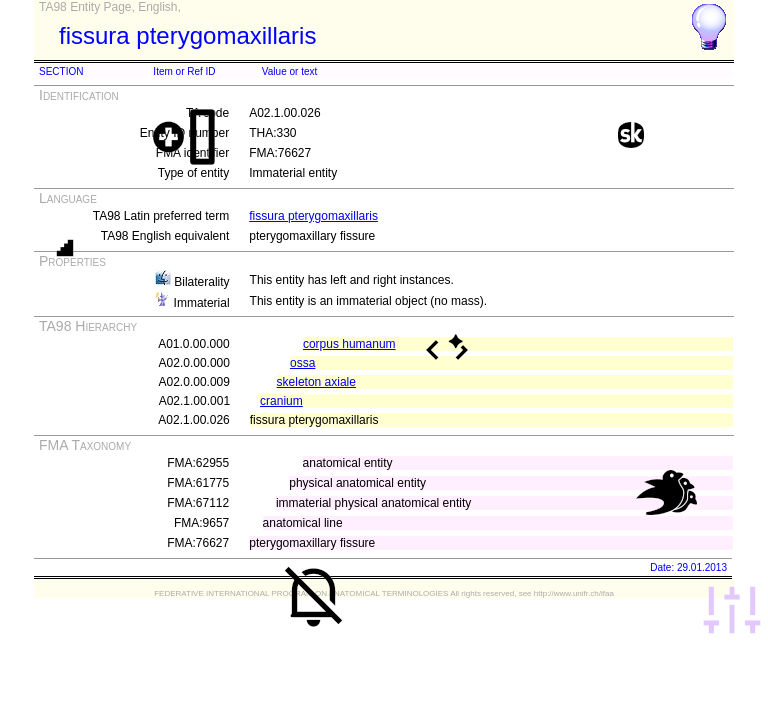  Describe the element at coordinates (313, 595) in the screenshot. I see `mute notifications` at that location.